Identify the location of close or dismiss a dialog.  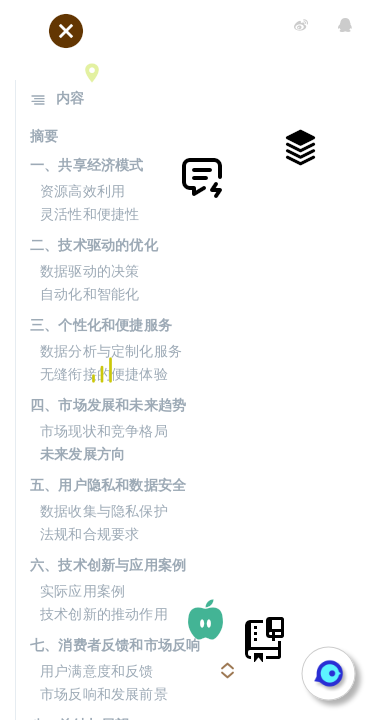
(66, 31).